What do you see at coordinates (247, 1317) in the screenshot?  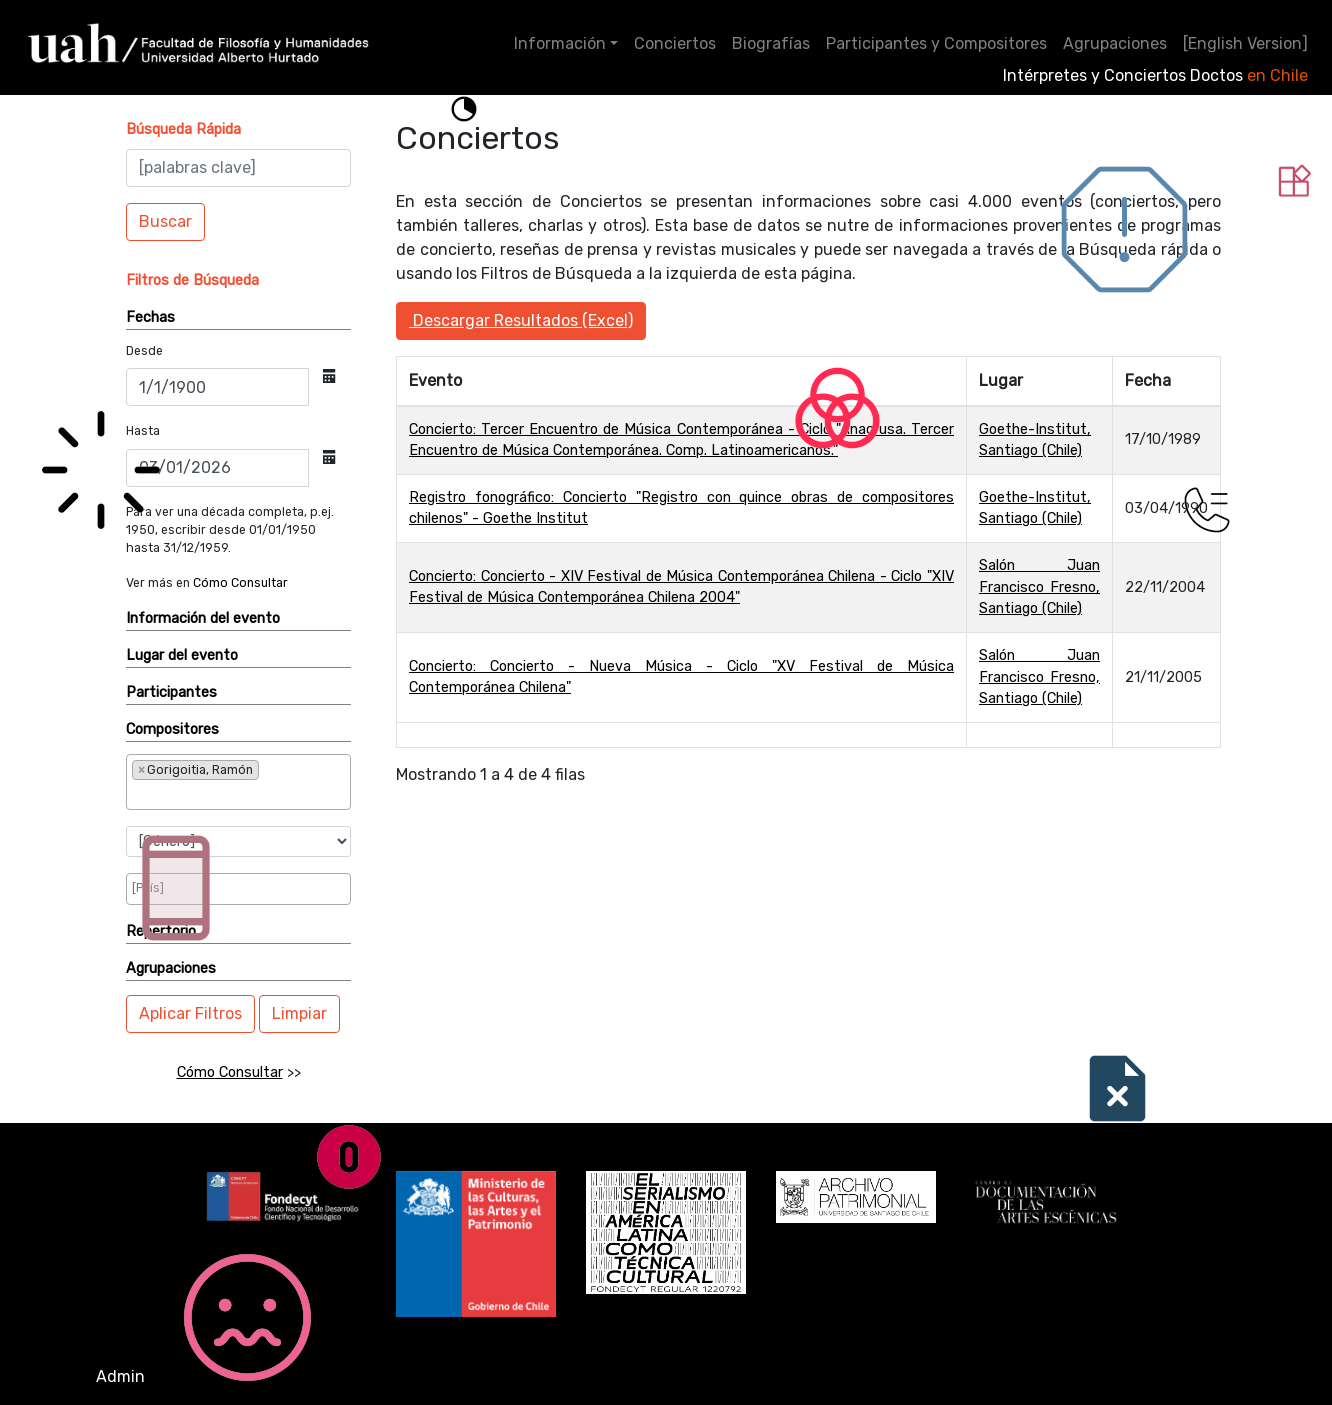 I see `indicates a nervous or anxious status` at bounding box center [247, 1317].